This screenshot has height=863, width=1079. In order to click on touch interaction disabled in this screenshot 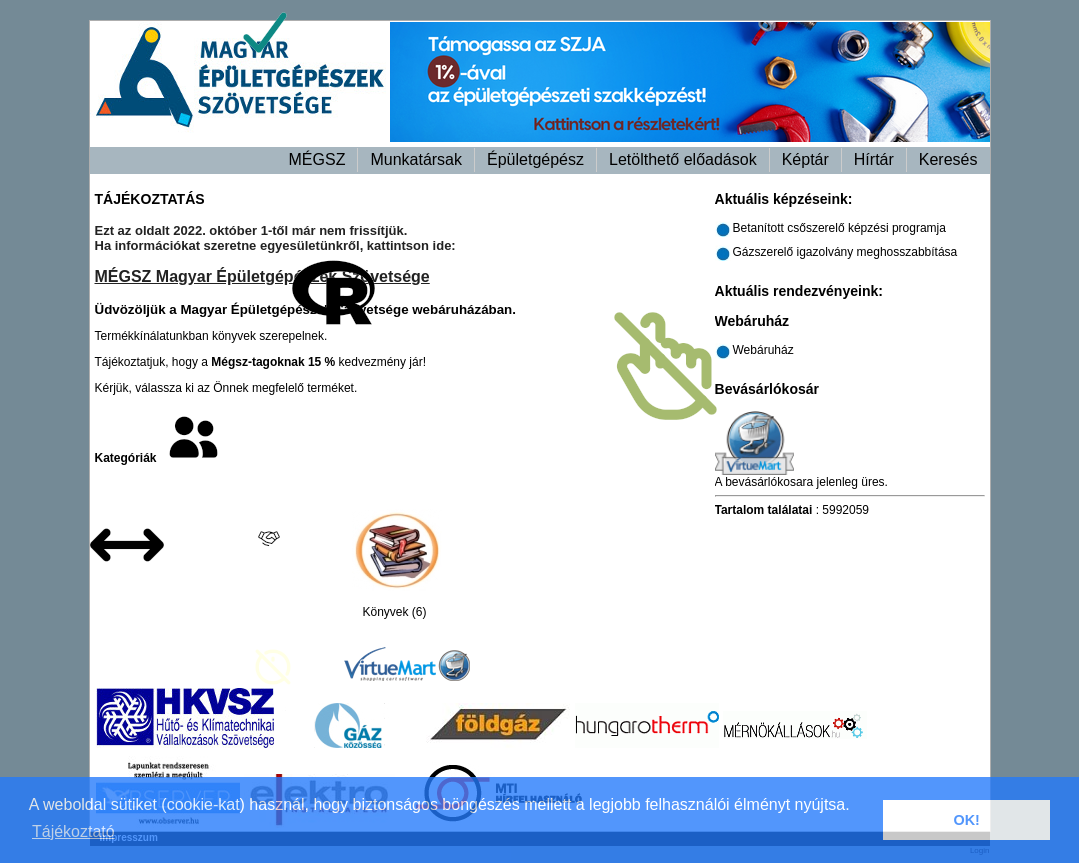, I will do `click(665, 363)`.